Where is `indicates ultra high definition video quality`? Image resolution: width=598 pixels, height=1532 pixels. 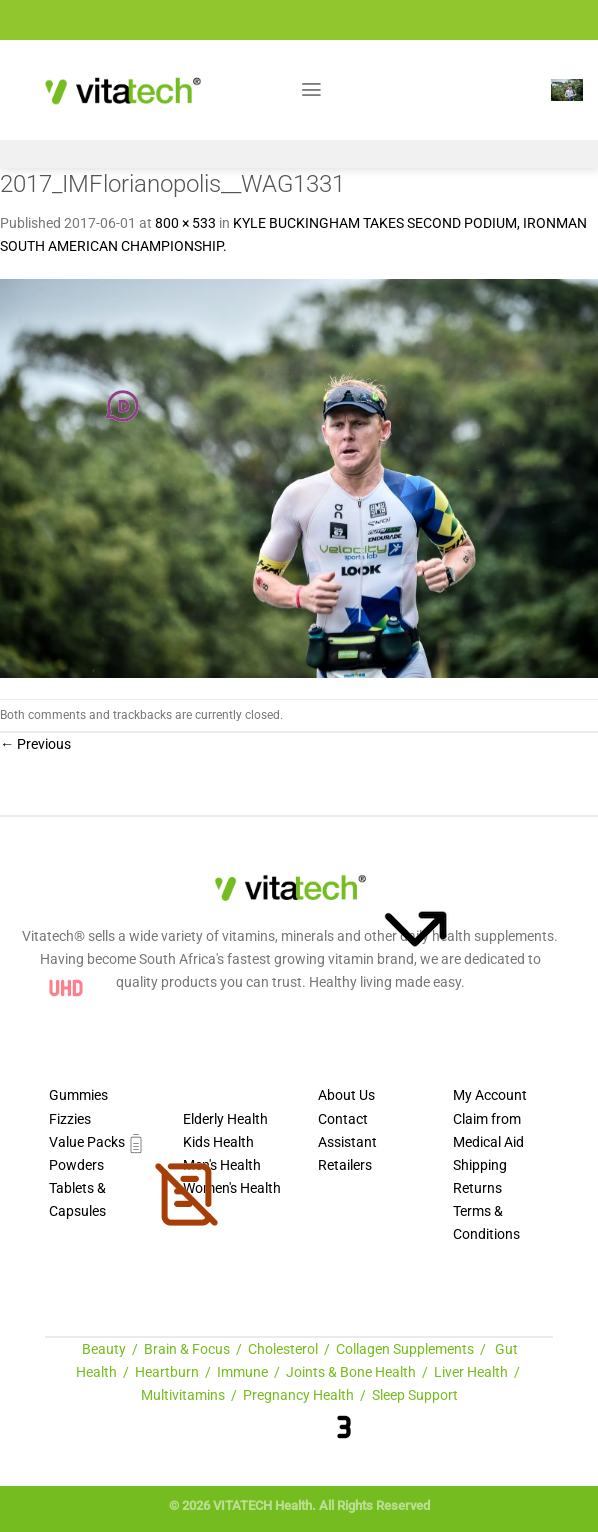 indicates ultra high definition video quality is located at coordinates (66, 988).